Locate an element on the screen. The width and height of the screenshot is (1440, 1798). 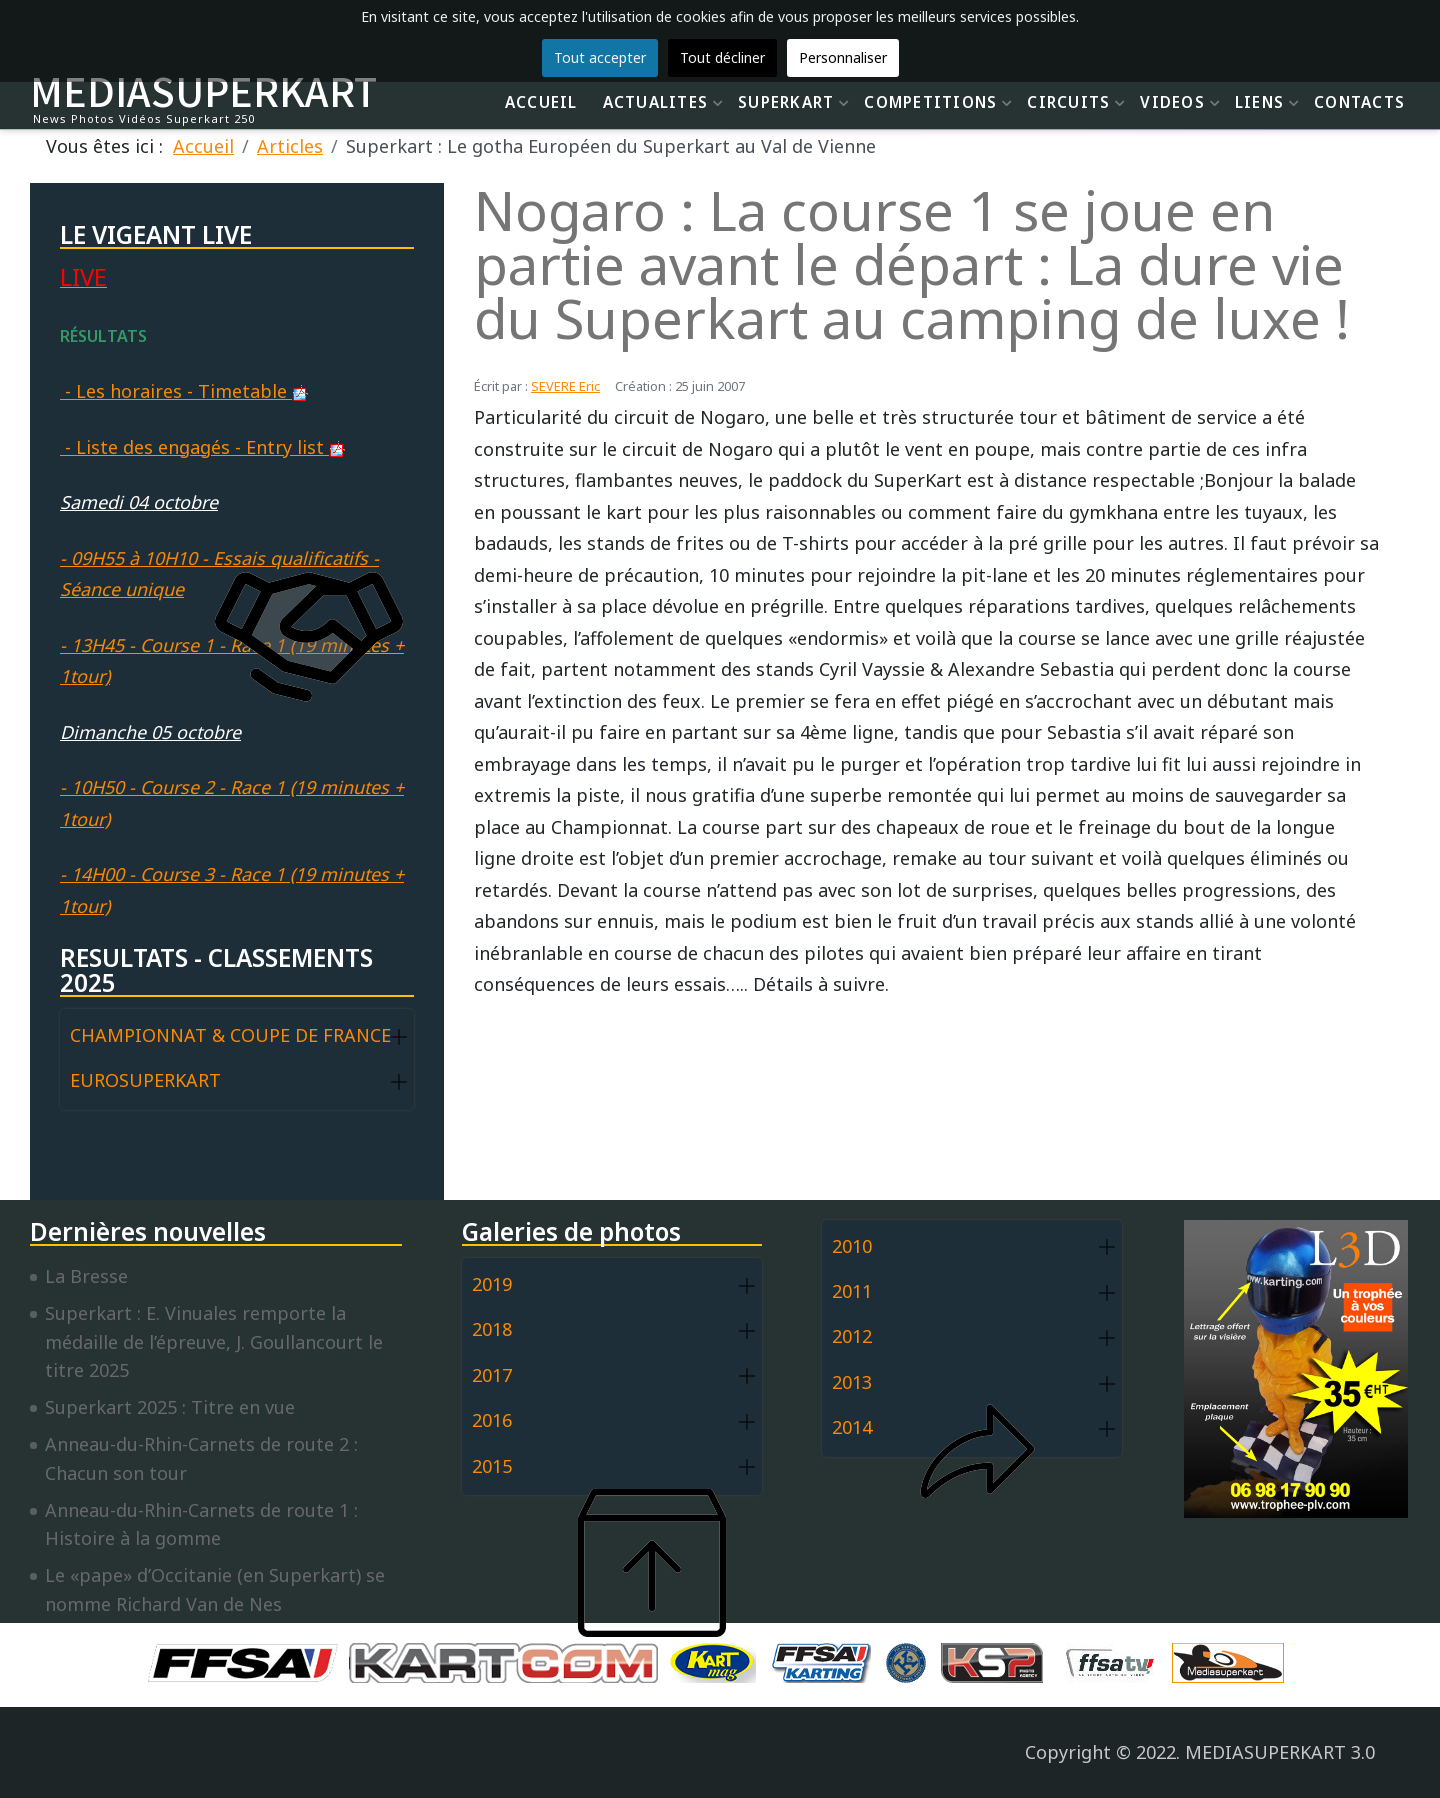
share content with others is located at coordinates (977, 1457).